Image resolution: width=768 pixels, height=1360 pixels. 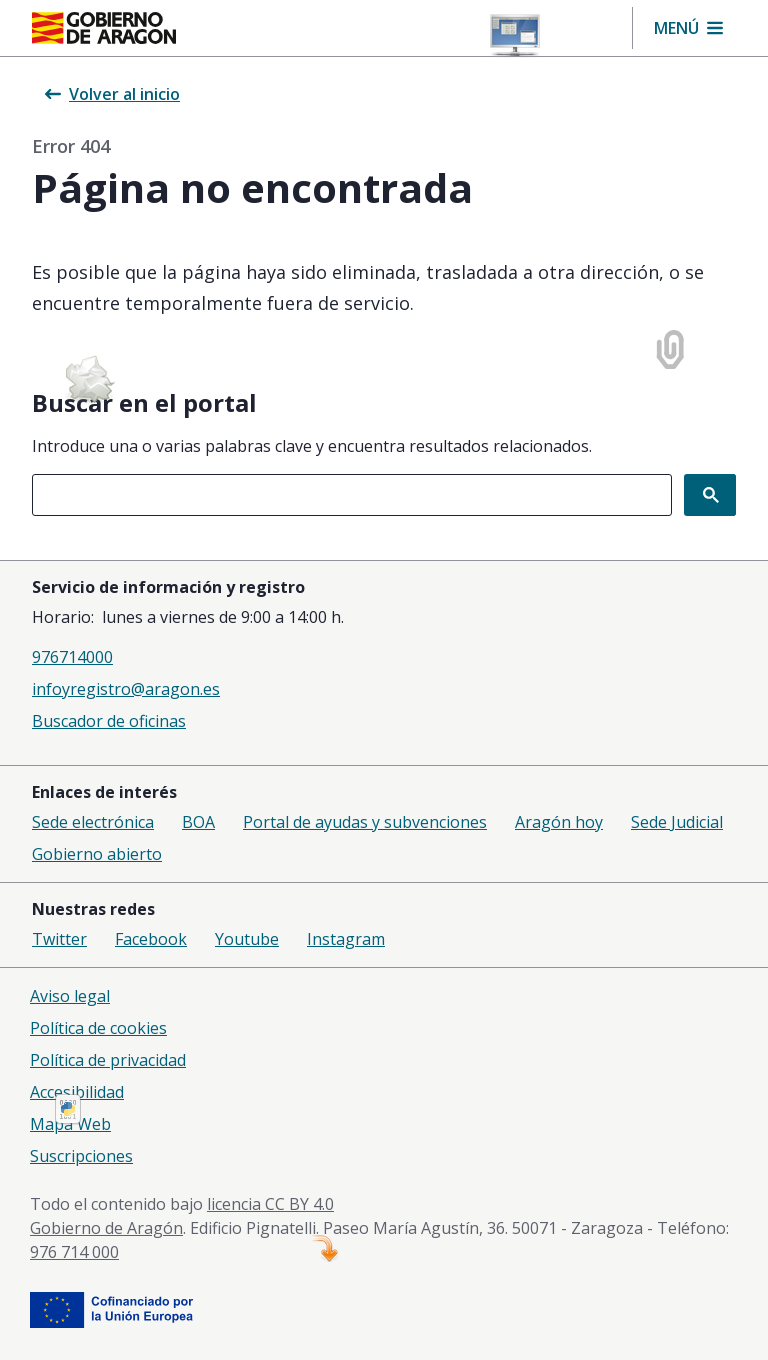 What do you see at coordinates (89, 379) in the screenshot?
I see `mark email as junk or spam` at bounding box center [89, 379].